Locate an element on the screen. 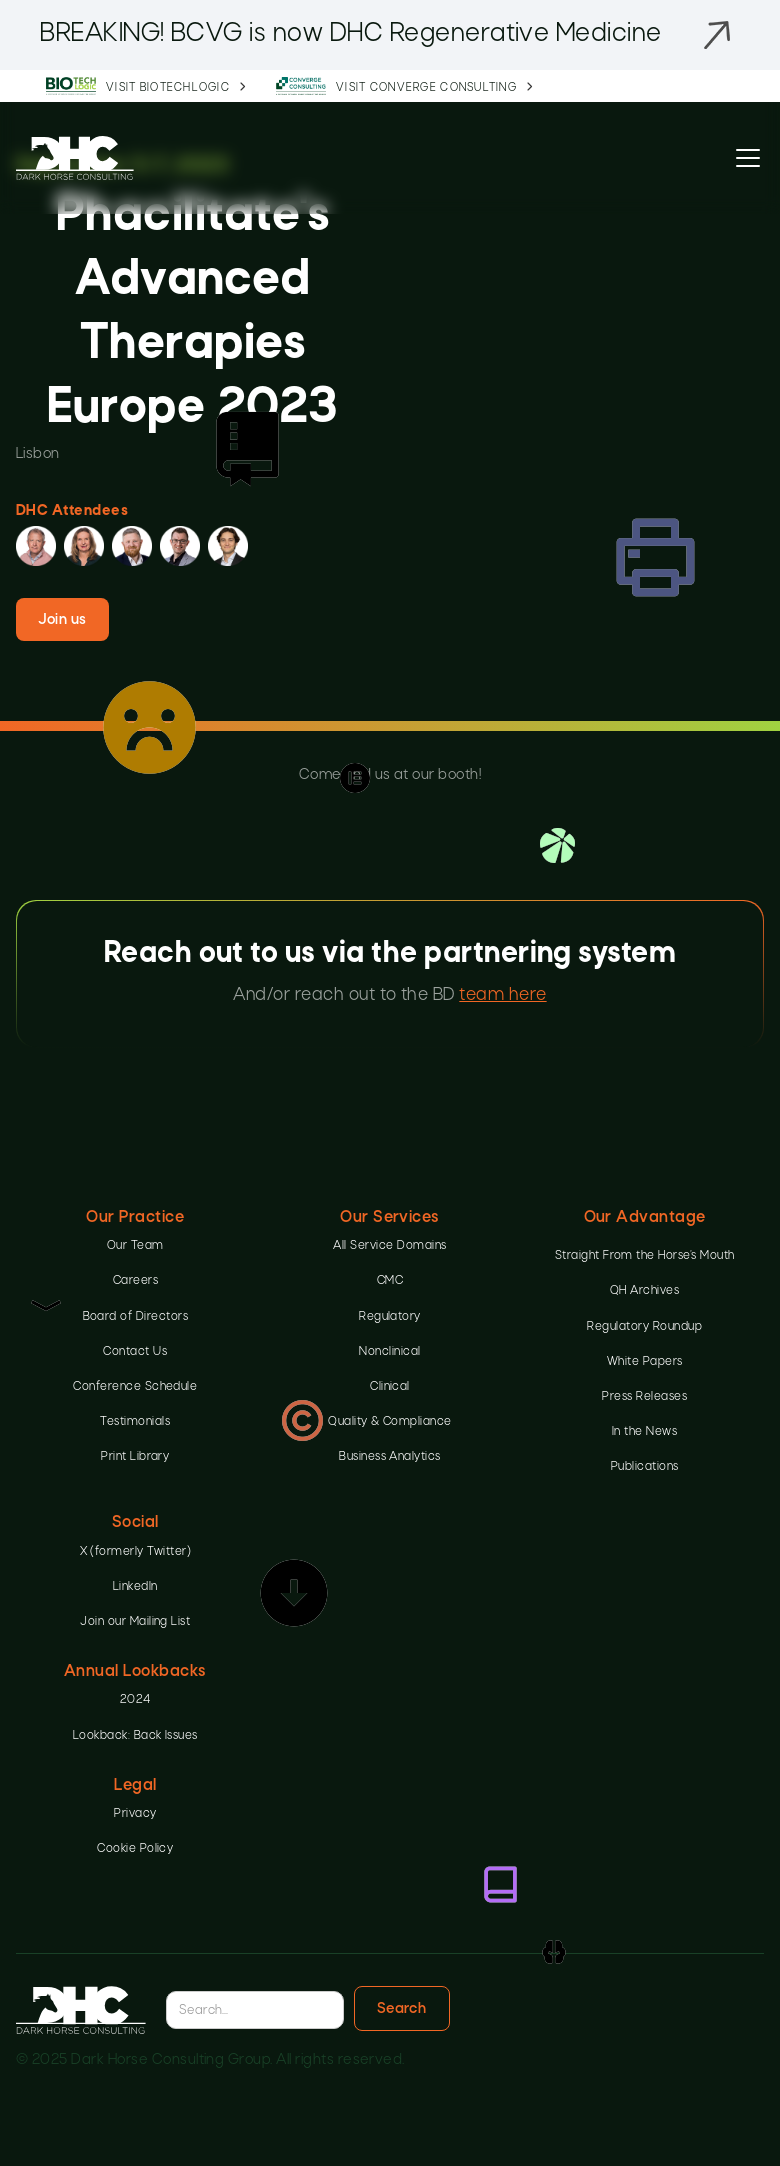 This screenshot has height=2166, width=780. cloud native buildpacks logo is located at coordinates (557, 845).